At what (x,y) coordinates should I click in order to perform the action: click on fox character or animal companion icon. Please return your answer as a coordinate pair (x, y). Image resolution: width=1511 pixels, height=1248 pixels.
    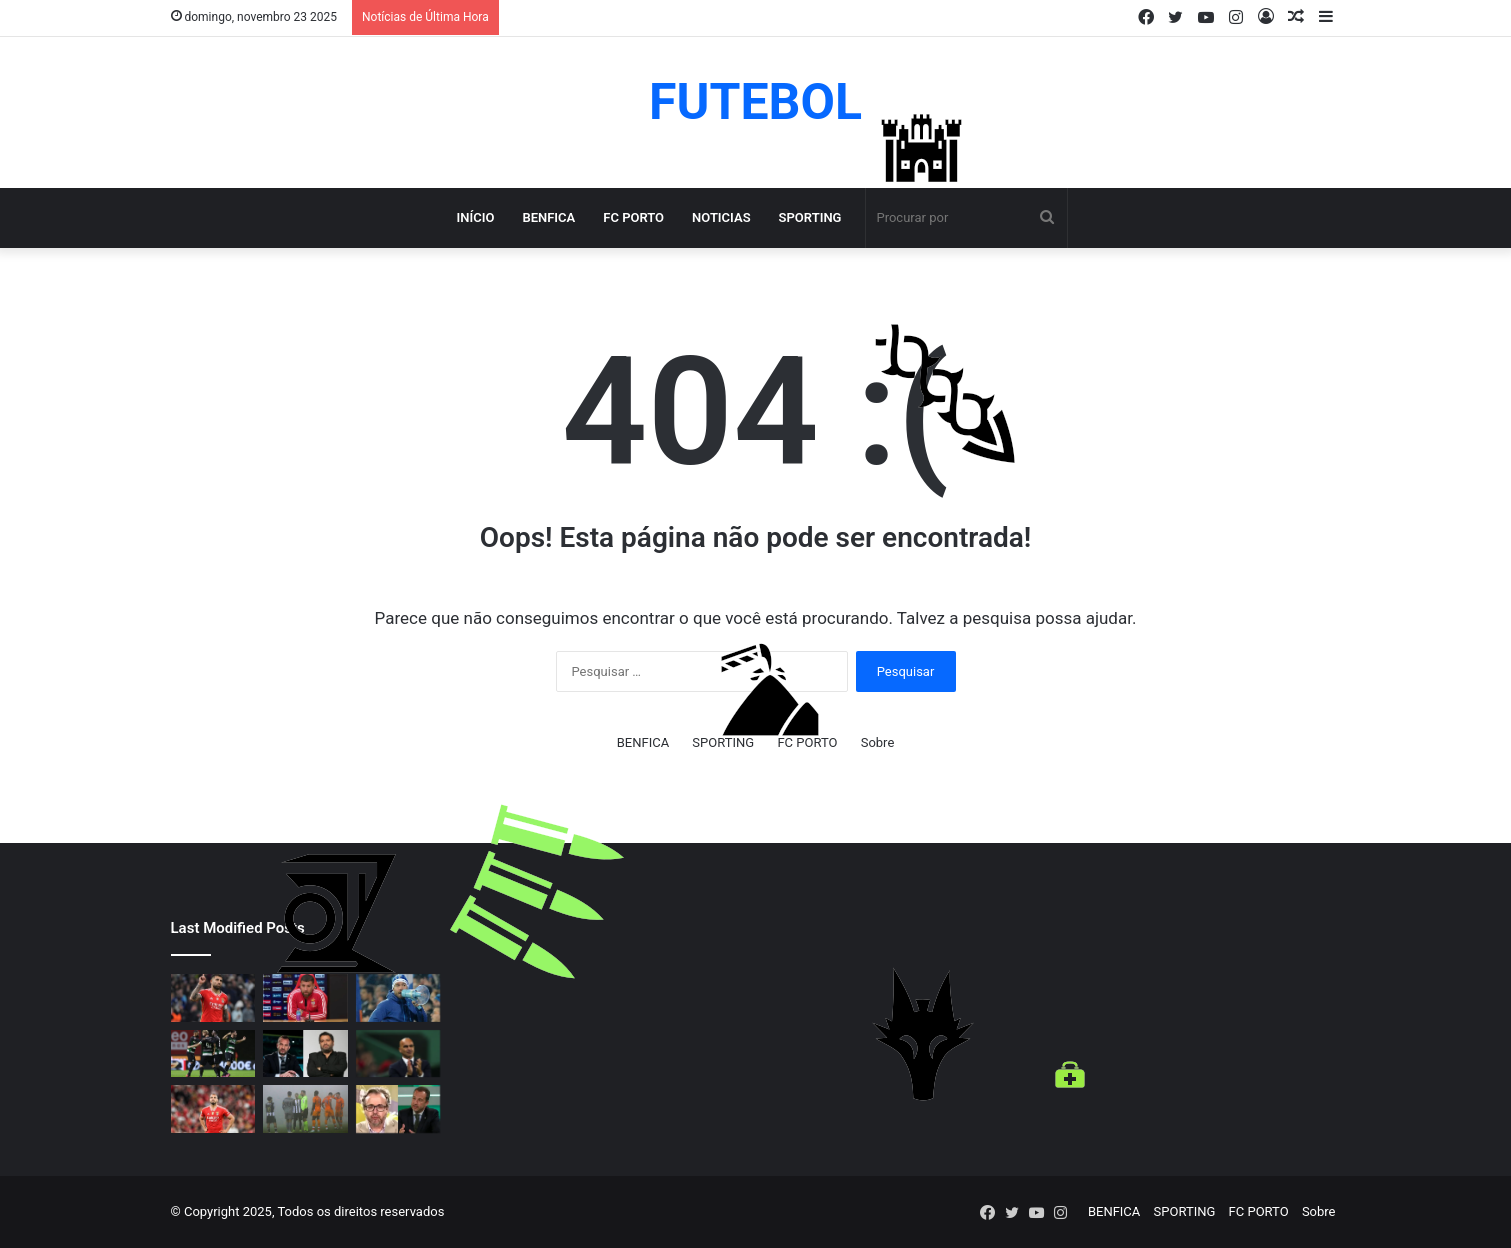
    Looking at the image, I should click on (925, 1034).